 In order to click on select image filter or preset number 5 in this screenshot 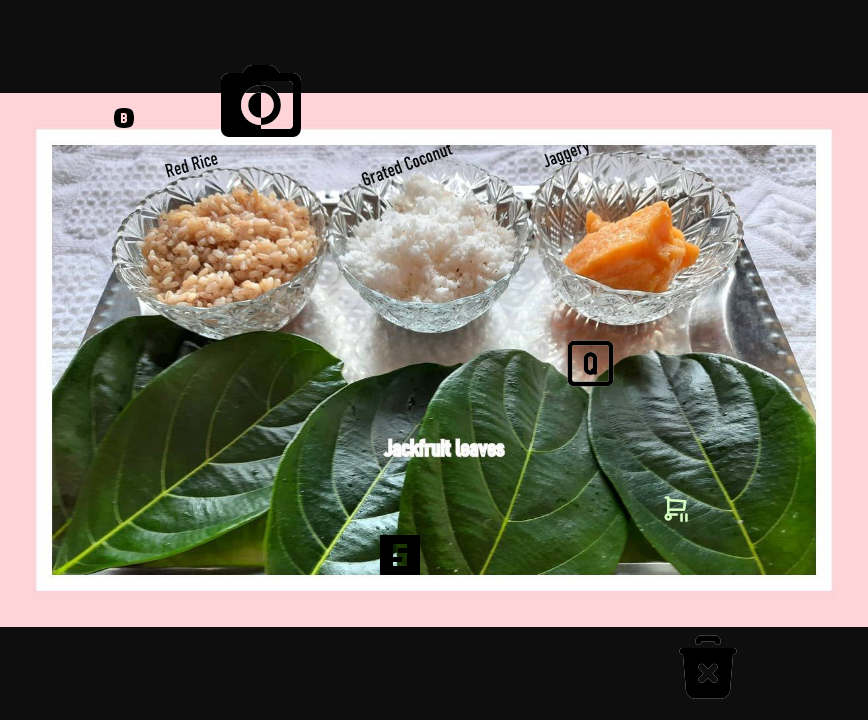, I will do `click(400, 555)`.